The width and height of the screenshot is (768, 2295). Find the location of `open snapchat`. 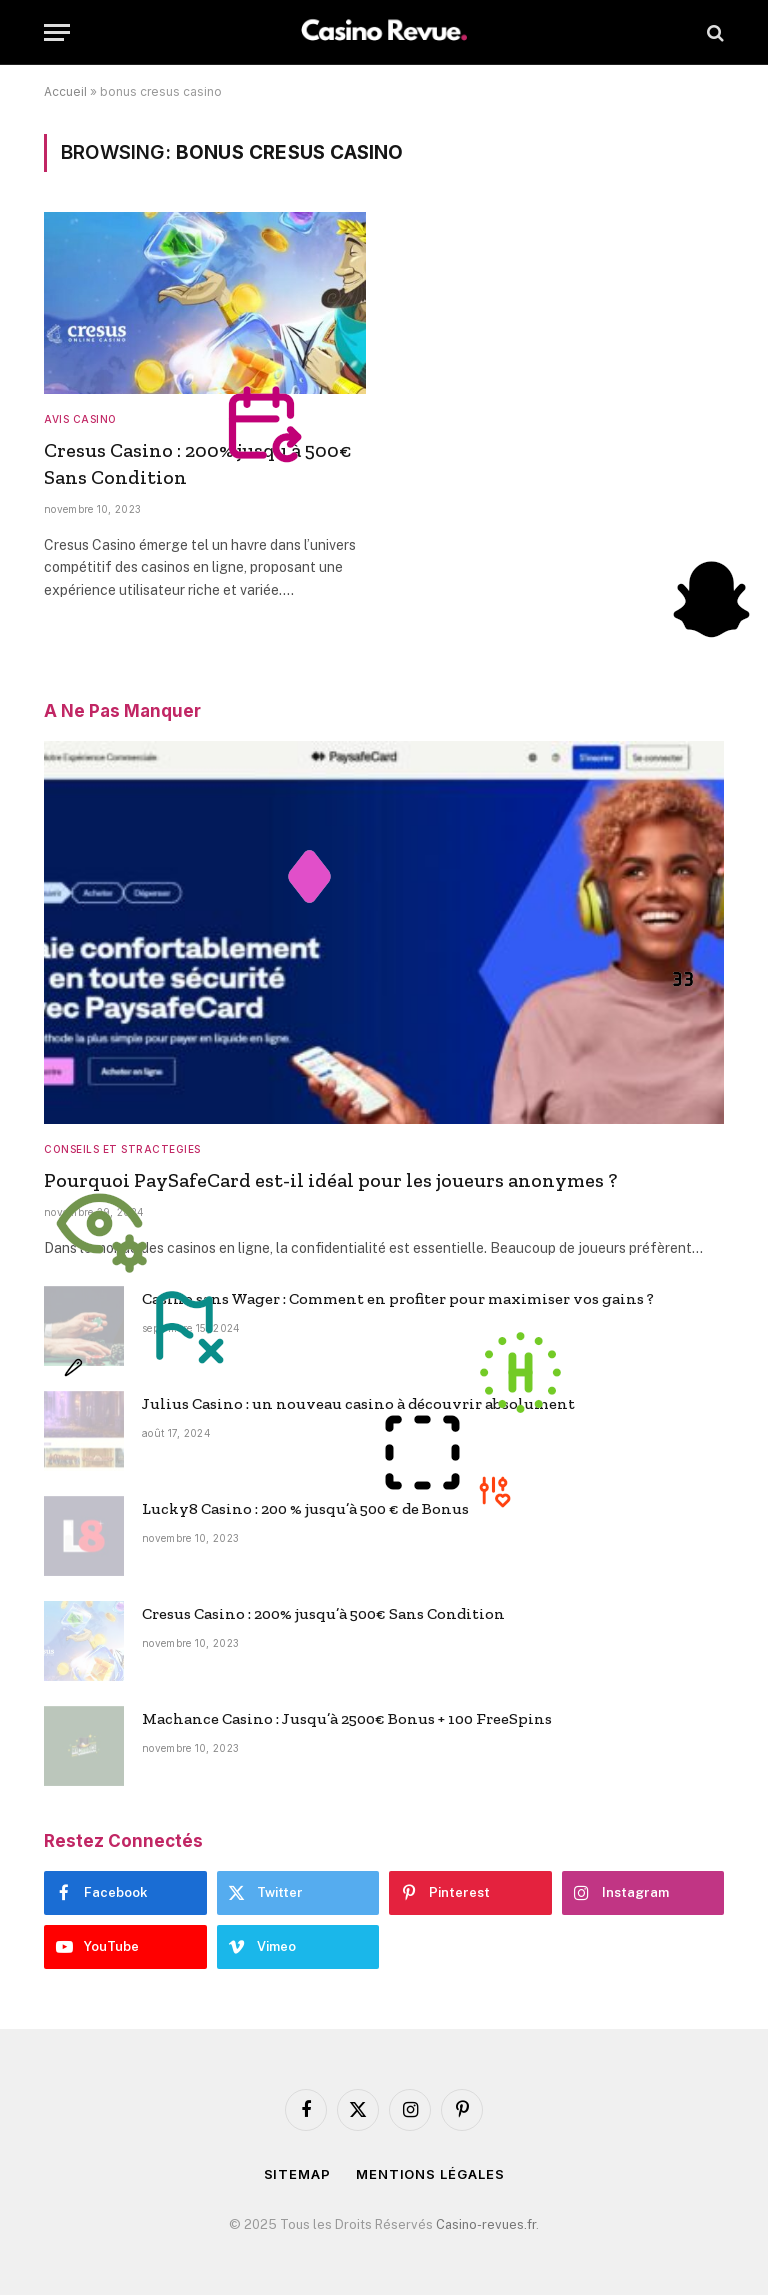

open snapchat is located at coordinates (711, 599).